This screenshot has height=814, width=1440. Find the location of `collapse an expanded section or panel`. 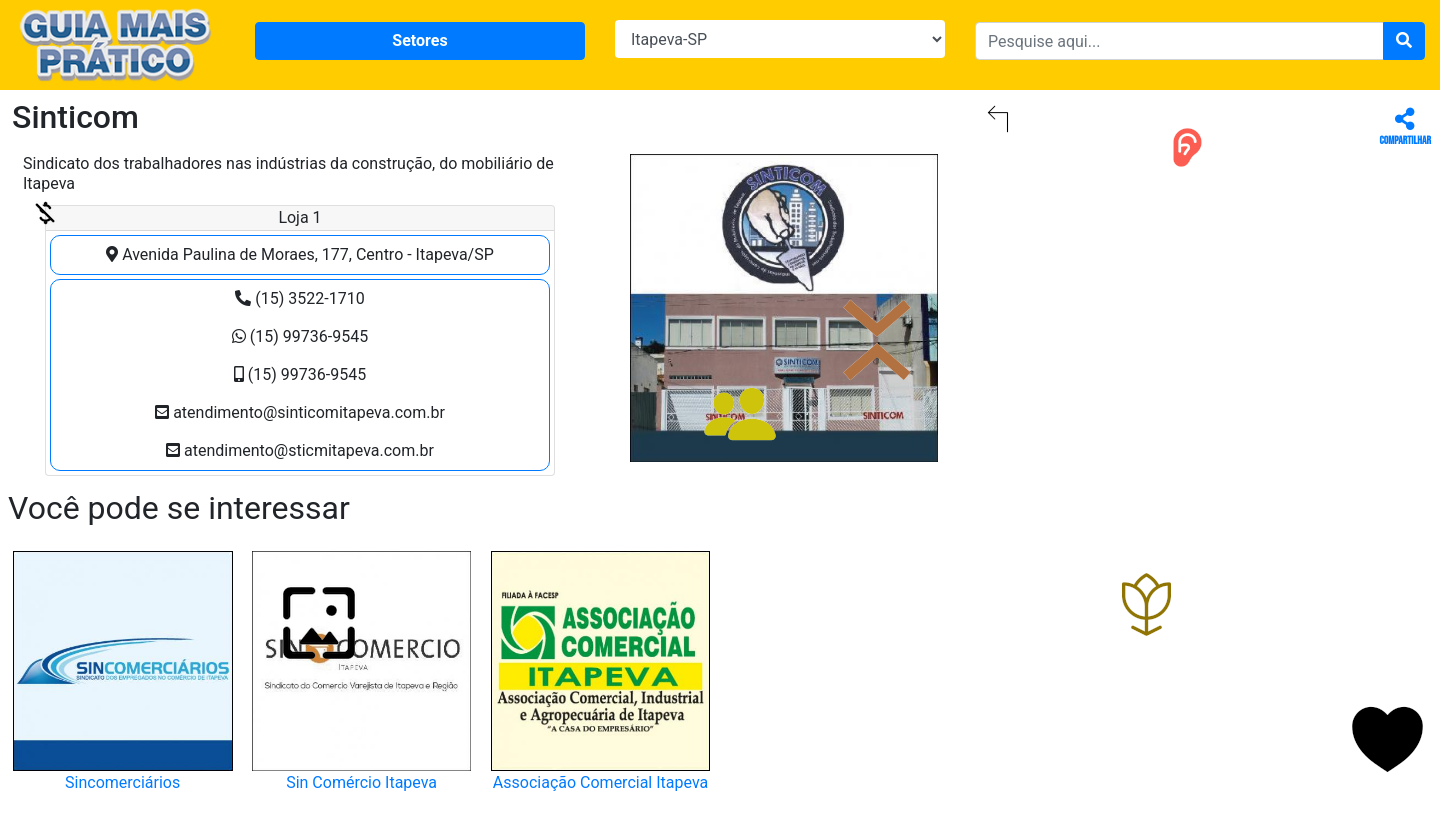

collapse an expanded section or panel is located at coordinates (877, 340).